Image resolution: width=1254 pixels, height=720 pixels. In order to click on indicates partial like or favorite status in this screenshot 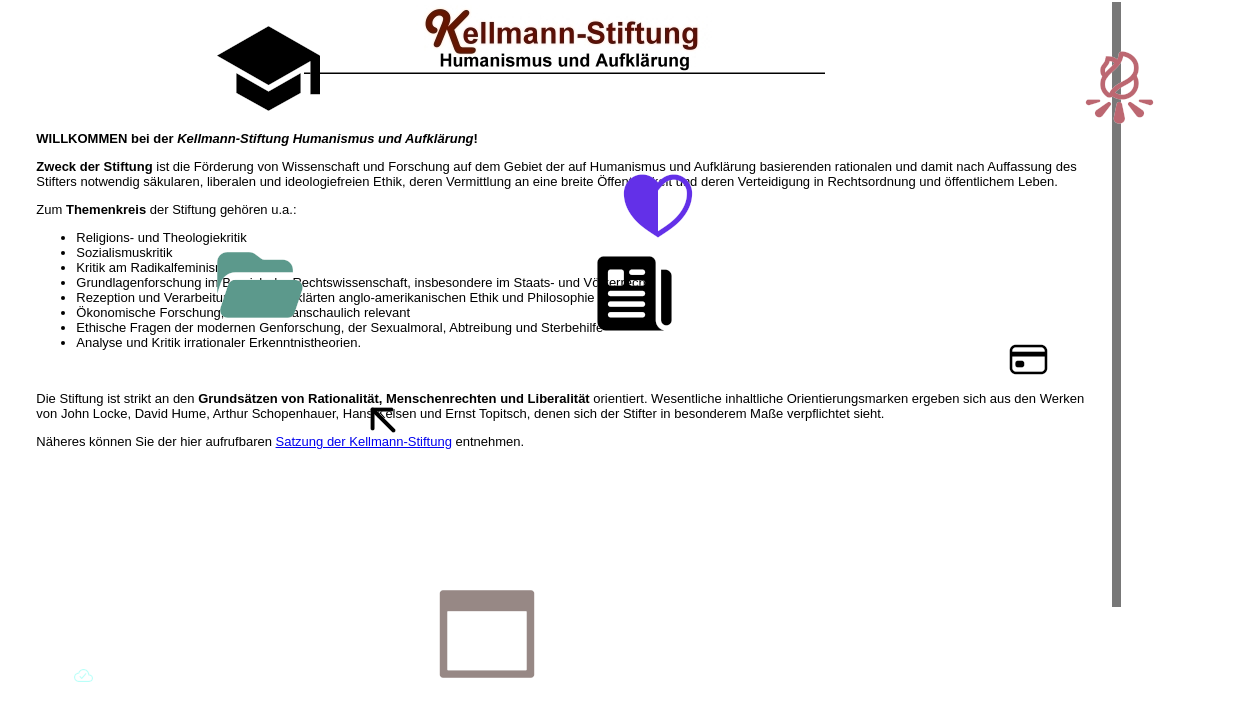, I will do `click(658, 206)`.